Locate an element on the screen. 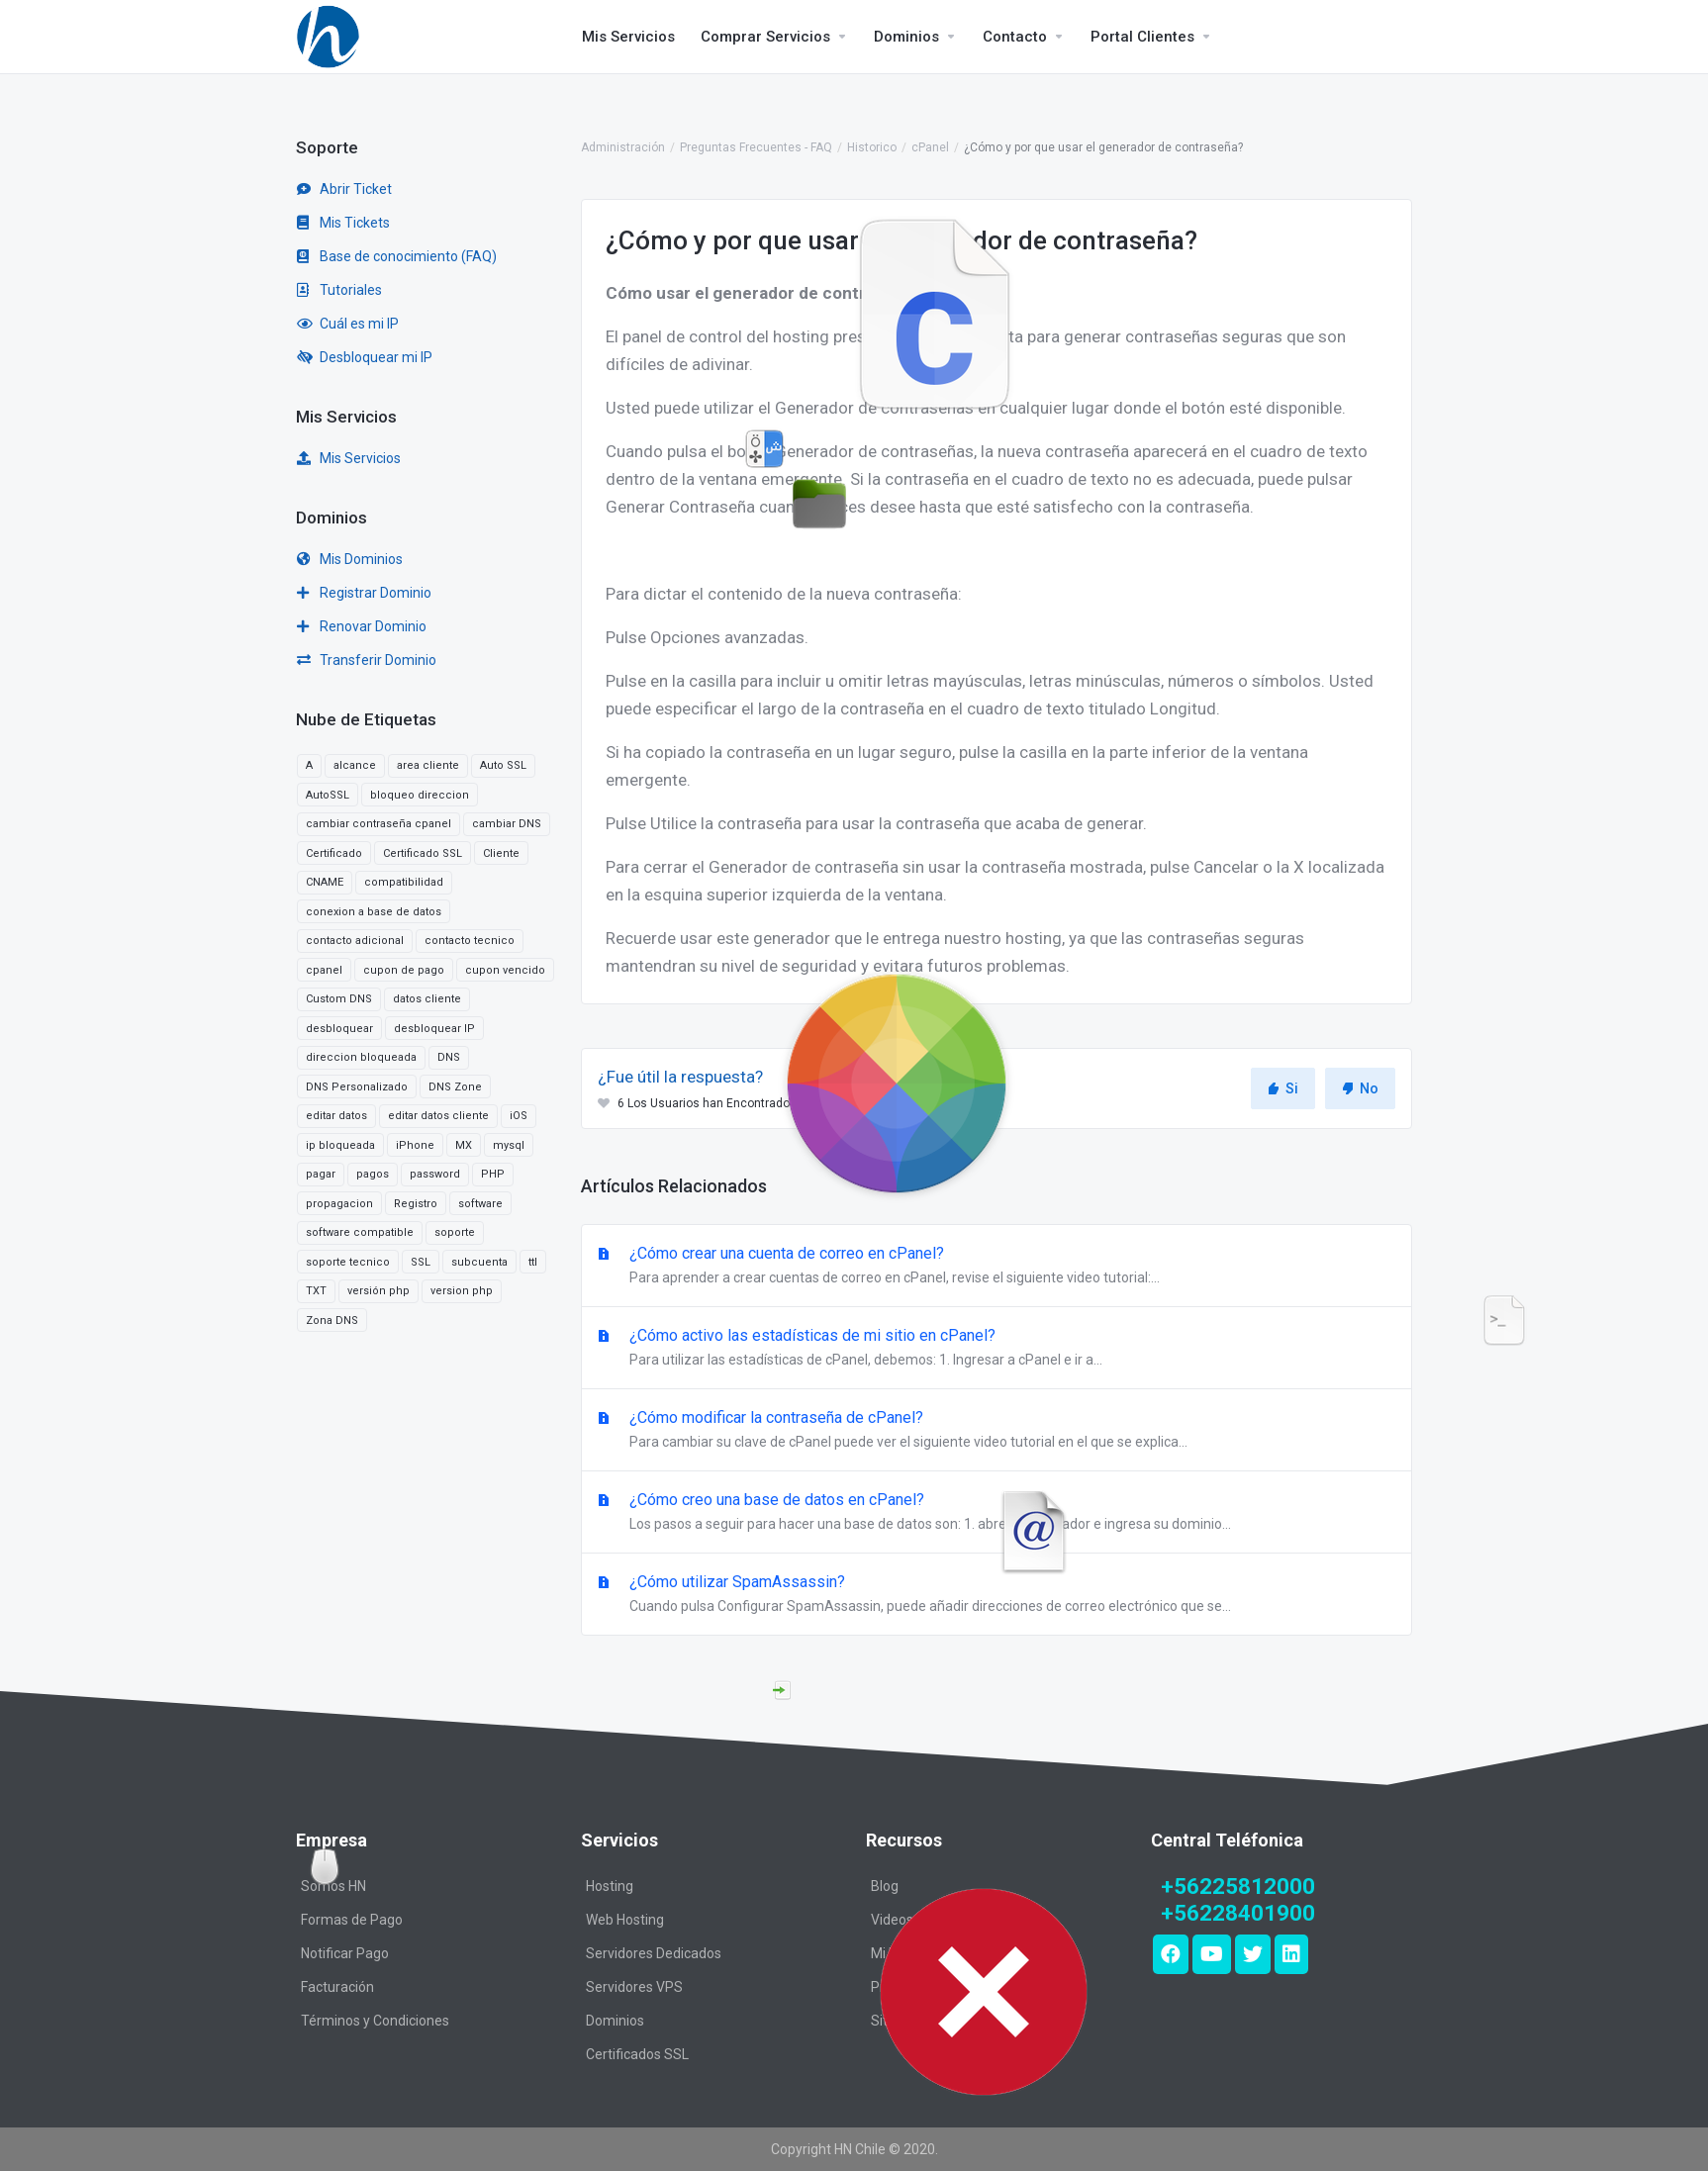  stop or cancel the current action is located at coordinates (984, 1992).